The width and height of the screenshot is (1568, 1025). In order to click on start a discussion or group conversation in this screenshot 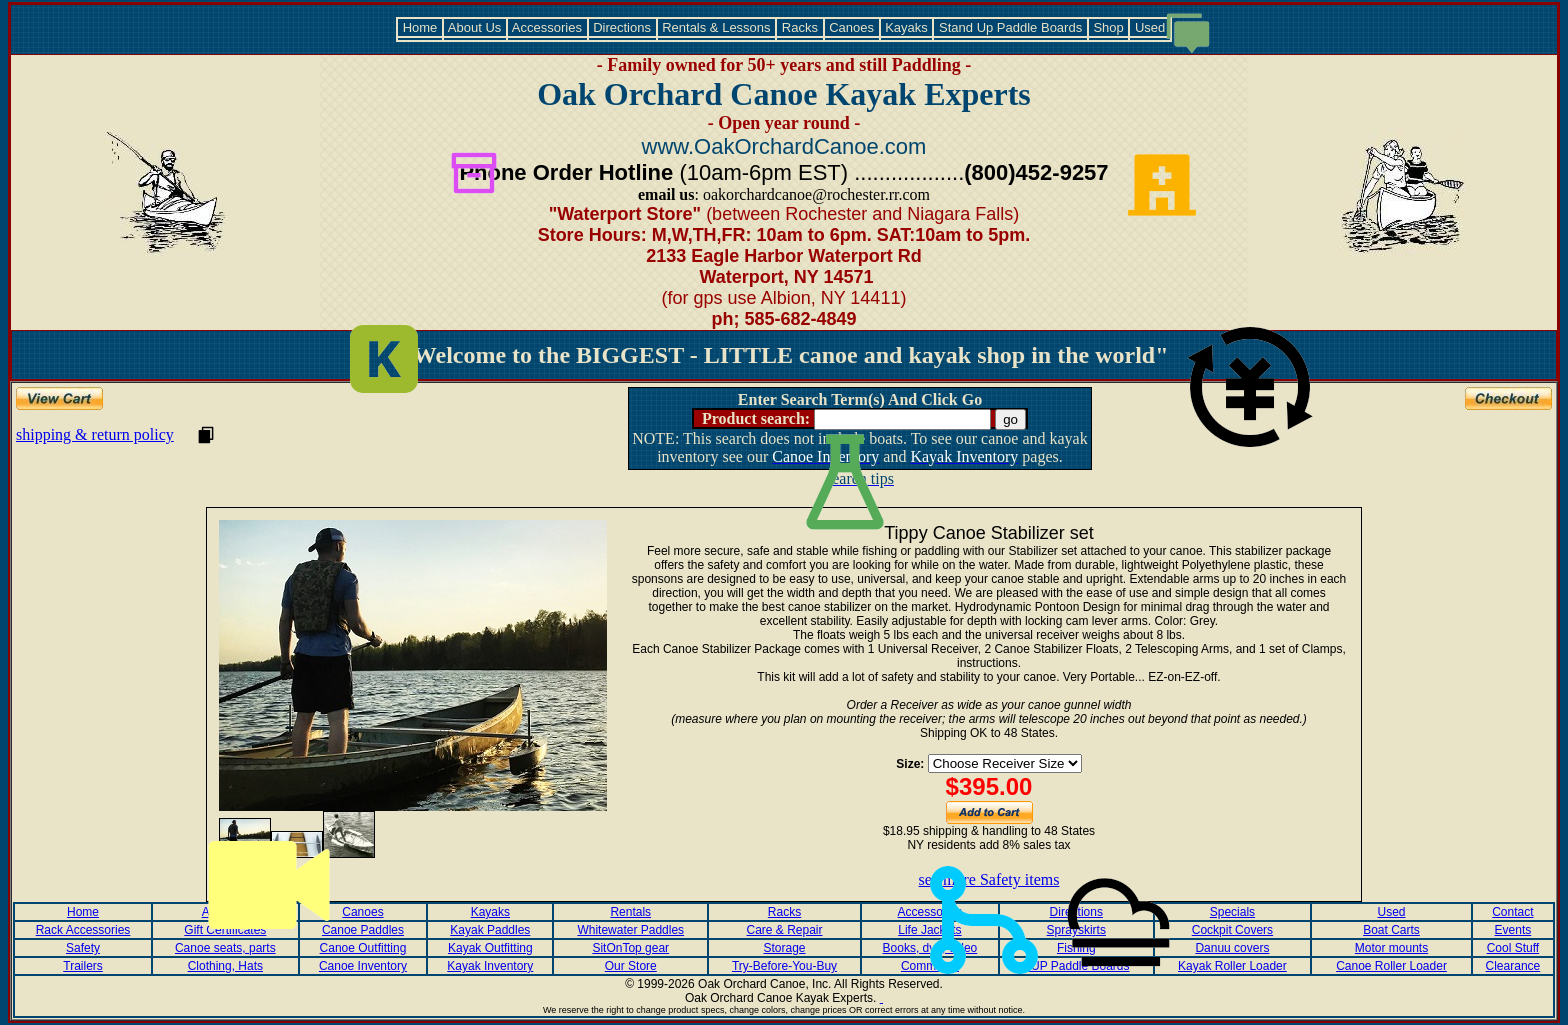, I will do `click(1188, 33)`.